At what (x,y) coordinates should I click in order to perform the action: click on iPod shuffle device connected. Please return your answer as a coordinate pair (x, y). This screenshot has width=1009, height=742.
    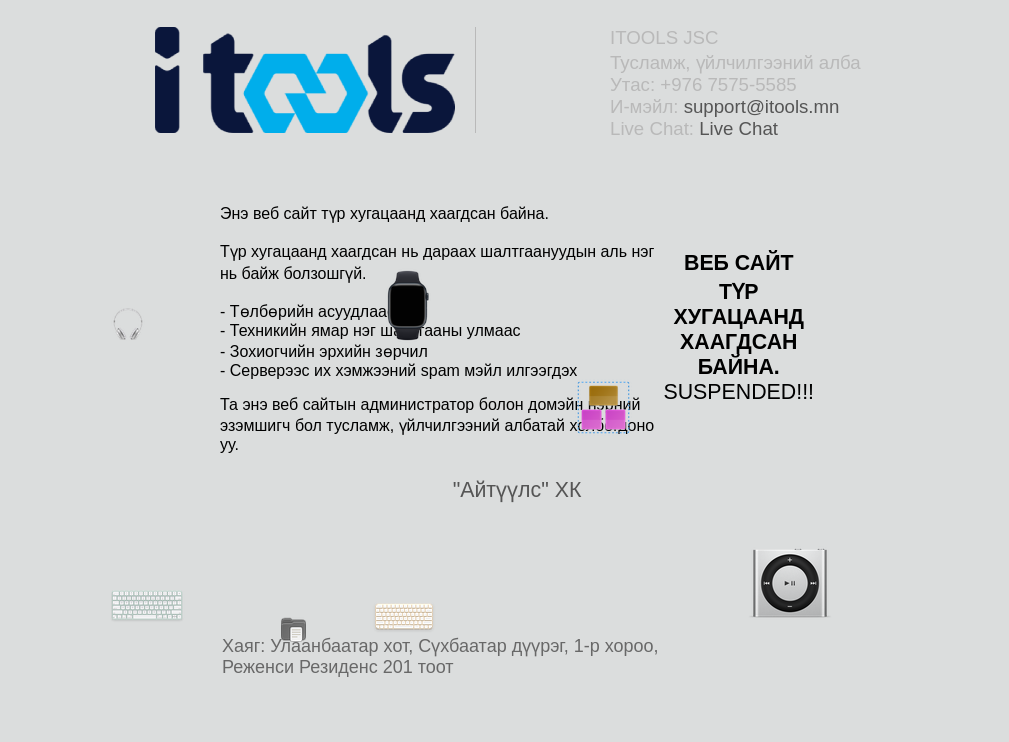
    Looking at the image, I should click on (790, 583).